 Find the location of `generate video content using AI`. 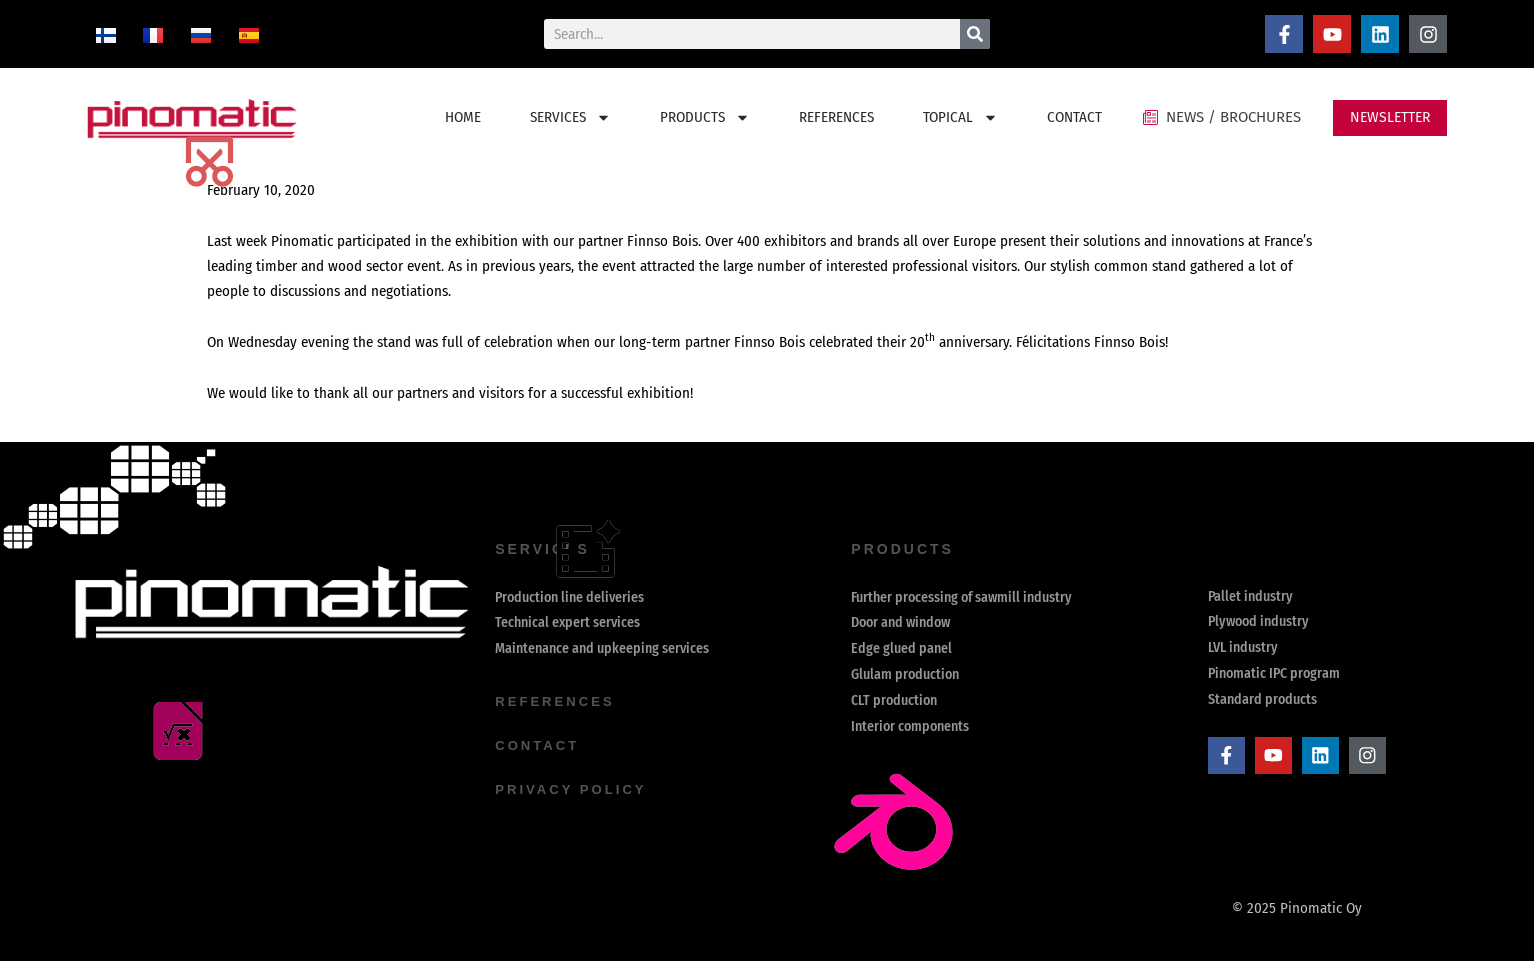

generate video content using AI is located at coordinates (585, 551).